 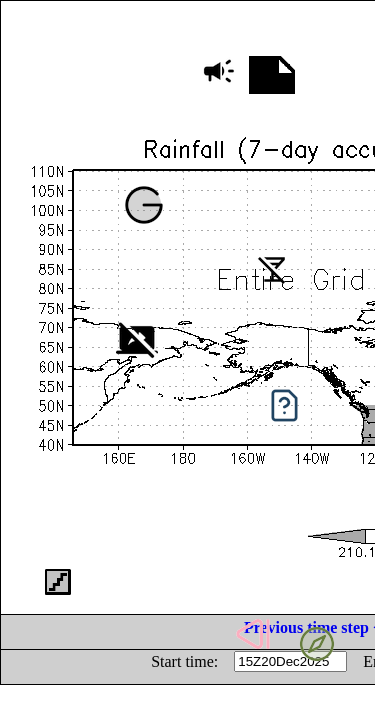 I want to click on indicates stairs available at this location, so click(x=58, y=582).